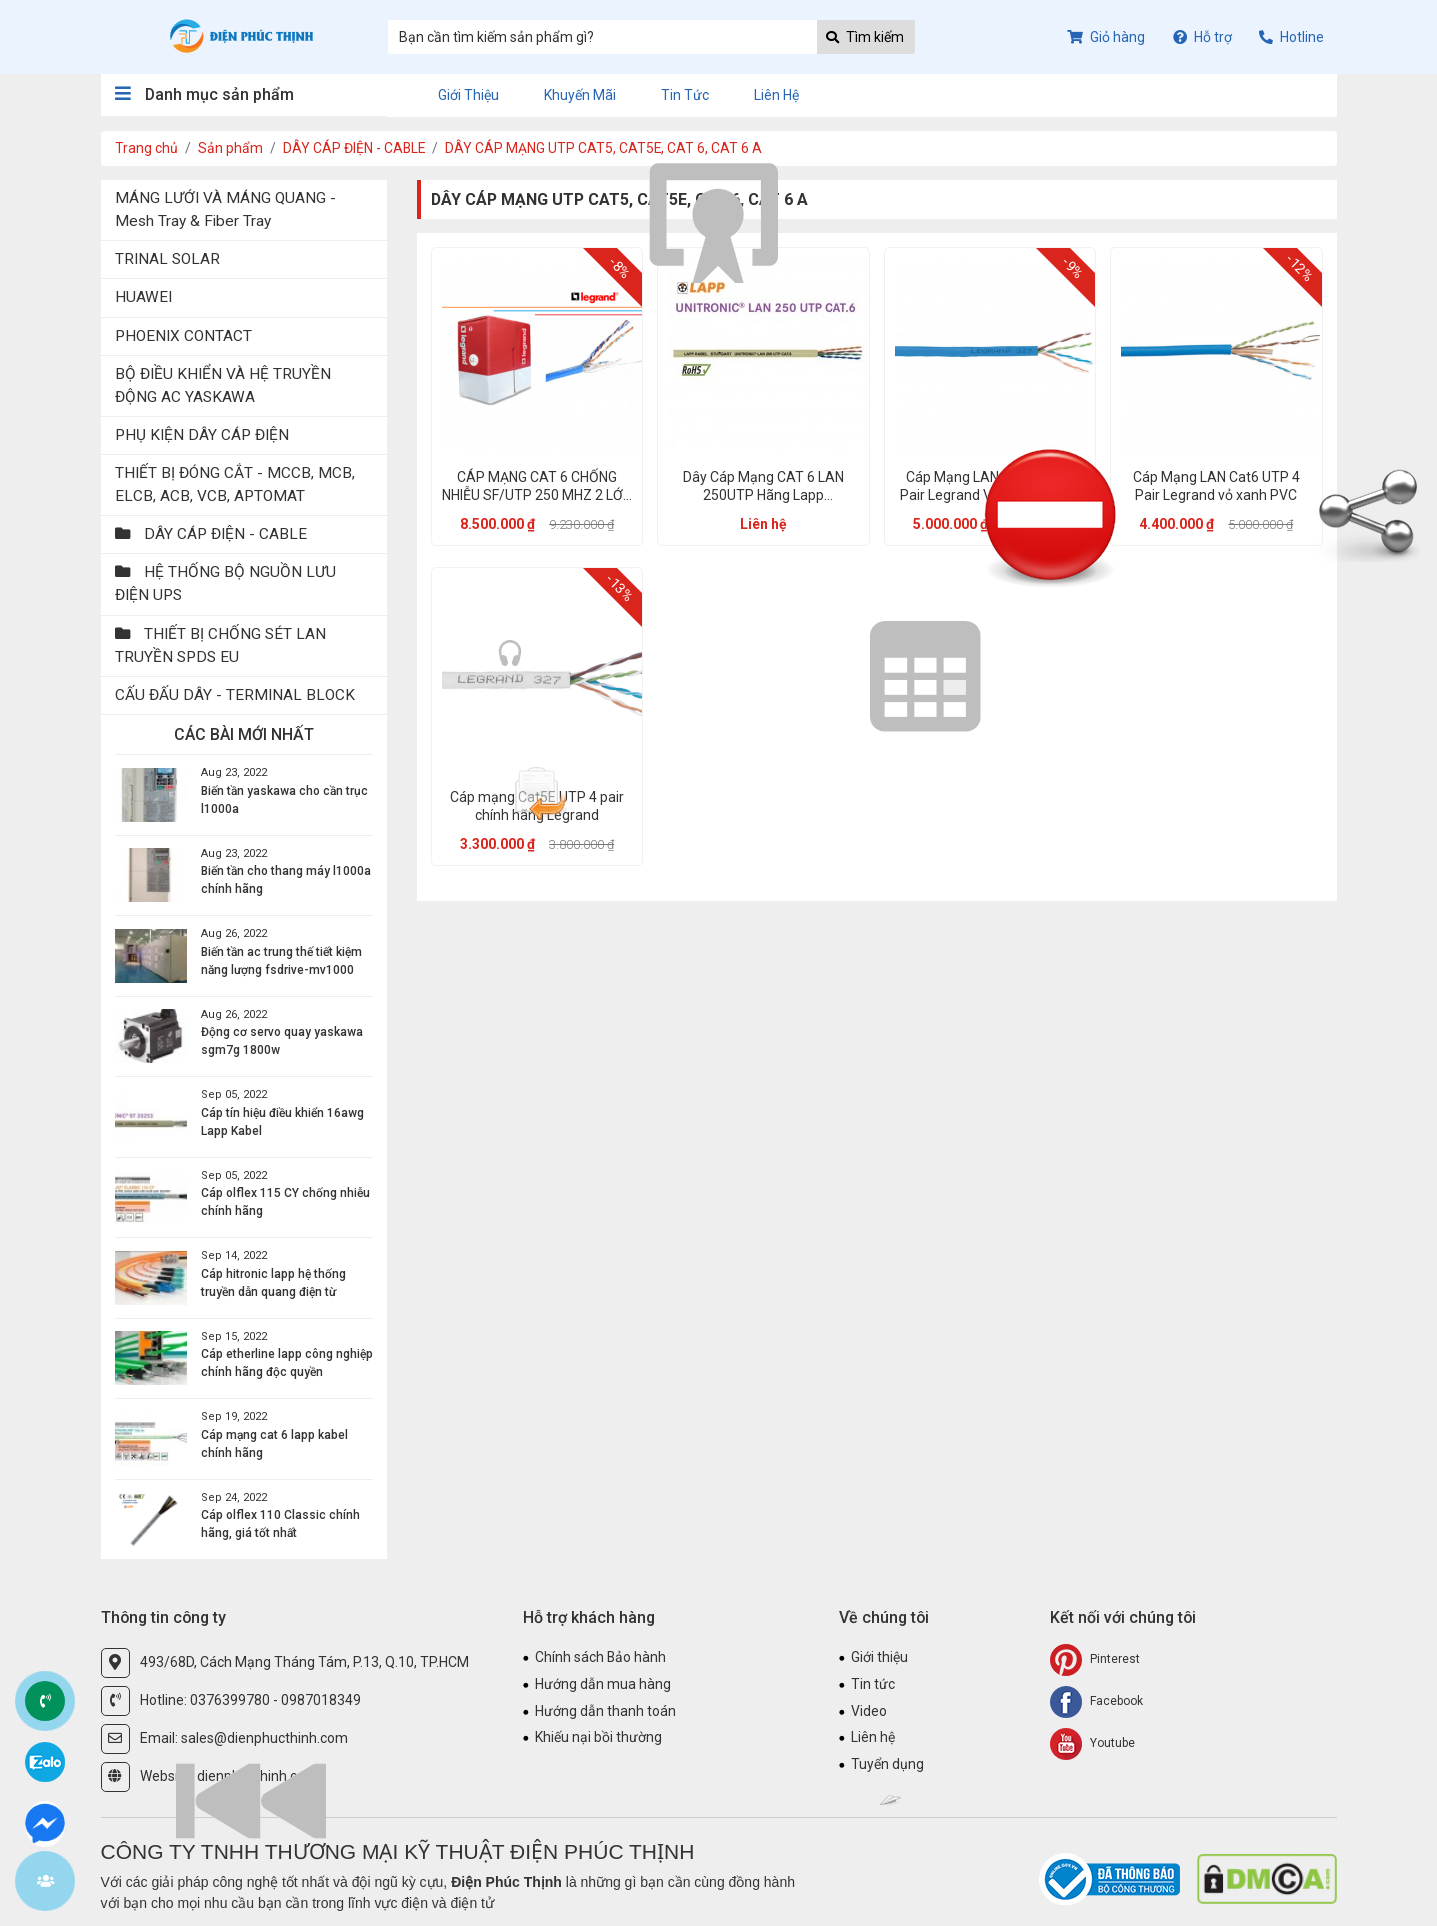 The image size is (1437, 1926). I want to click on view certificate or credential file, so click(709, 214).